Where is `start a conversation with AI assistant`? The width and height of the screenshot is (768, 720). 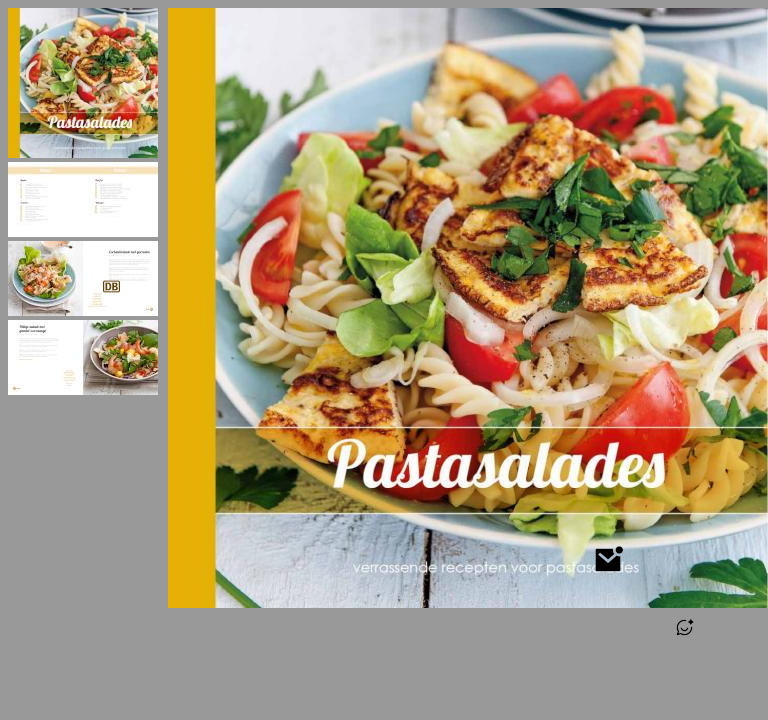 start a conversation with AI assistant is located at coordinates (684, 627).